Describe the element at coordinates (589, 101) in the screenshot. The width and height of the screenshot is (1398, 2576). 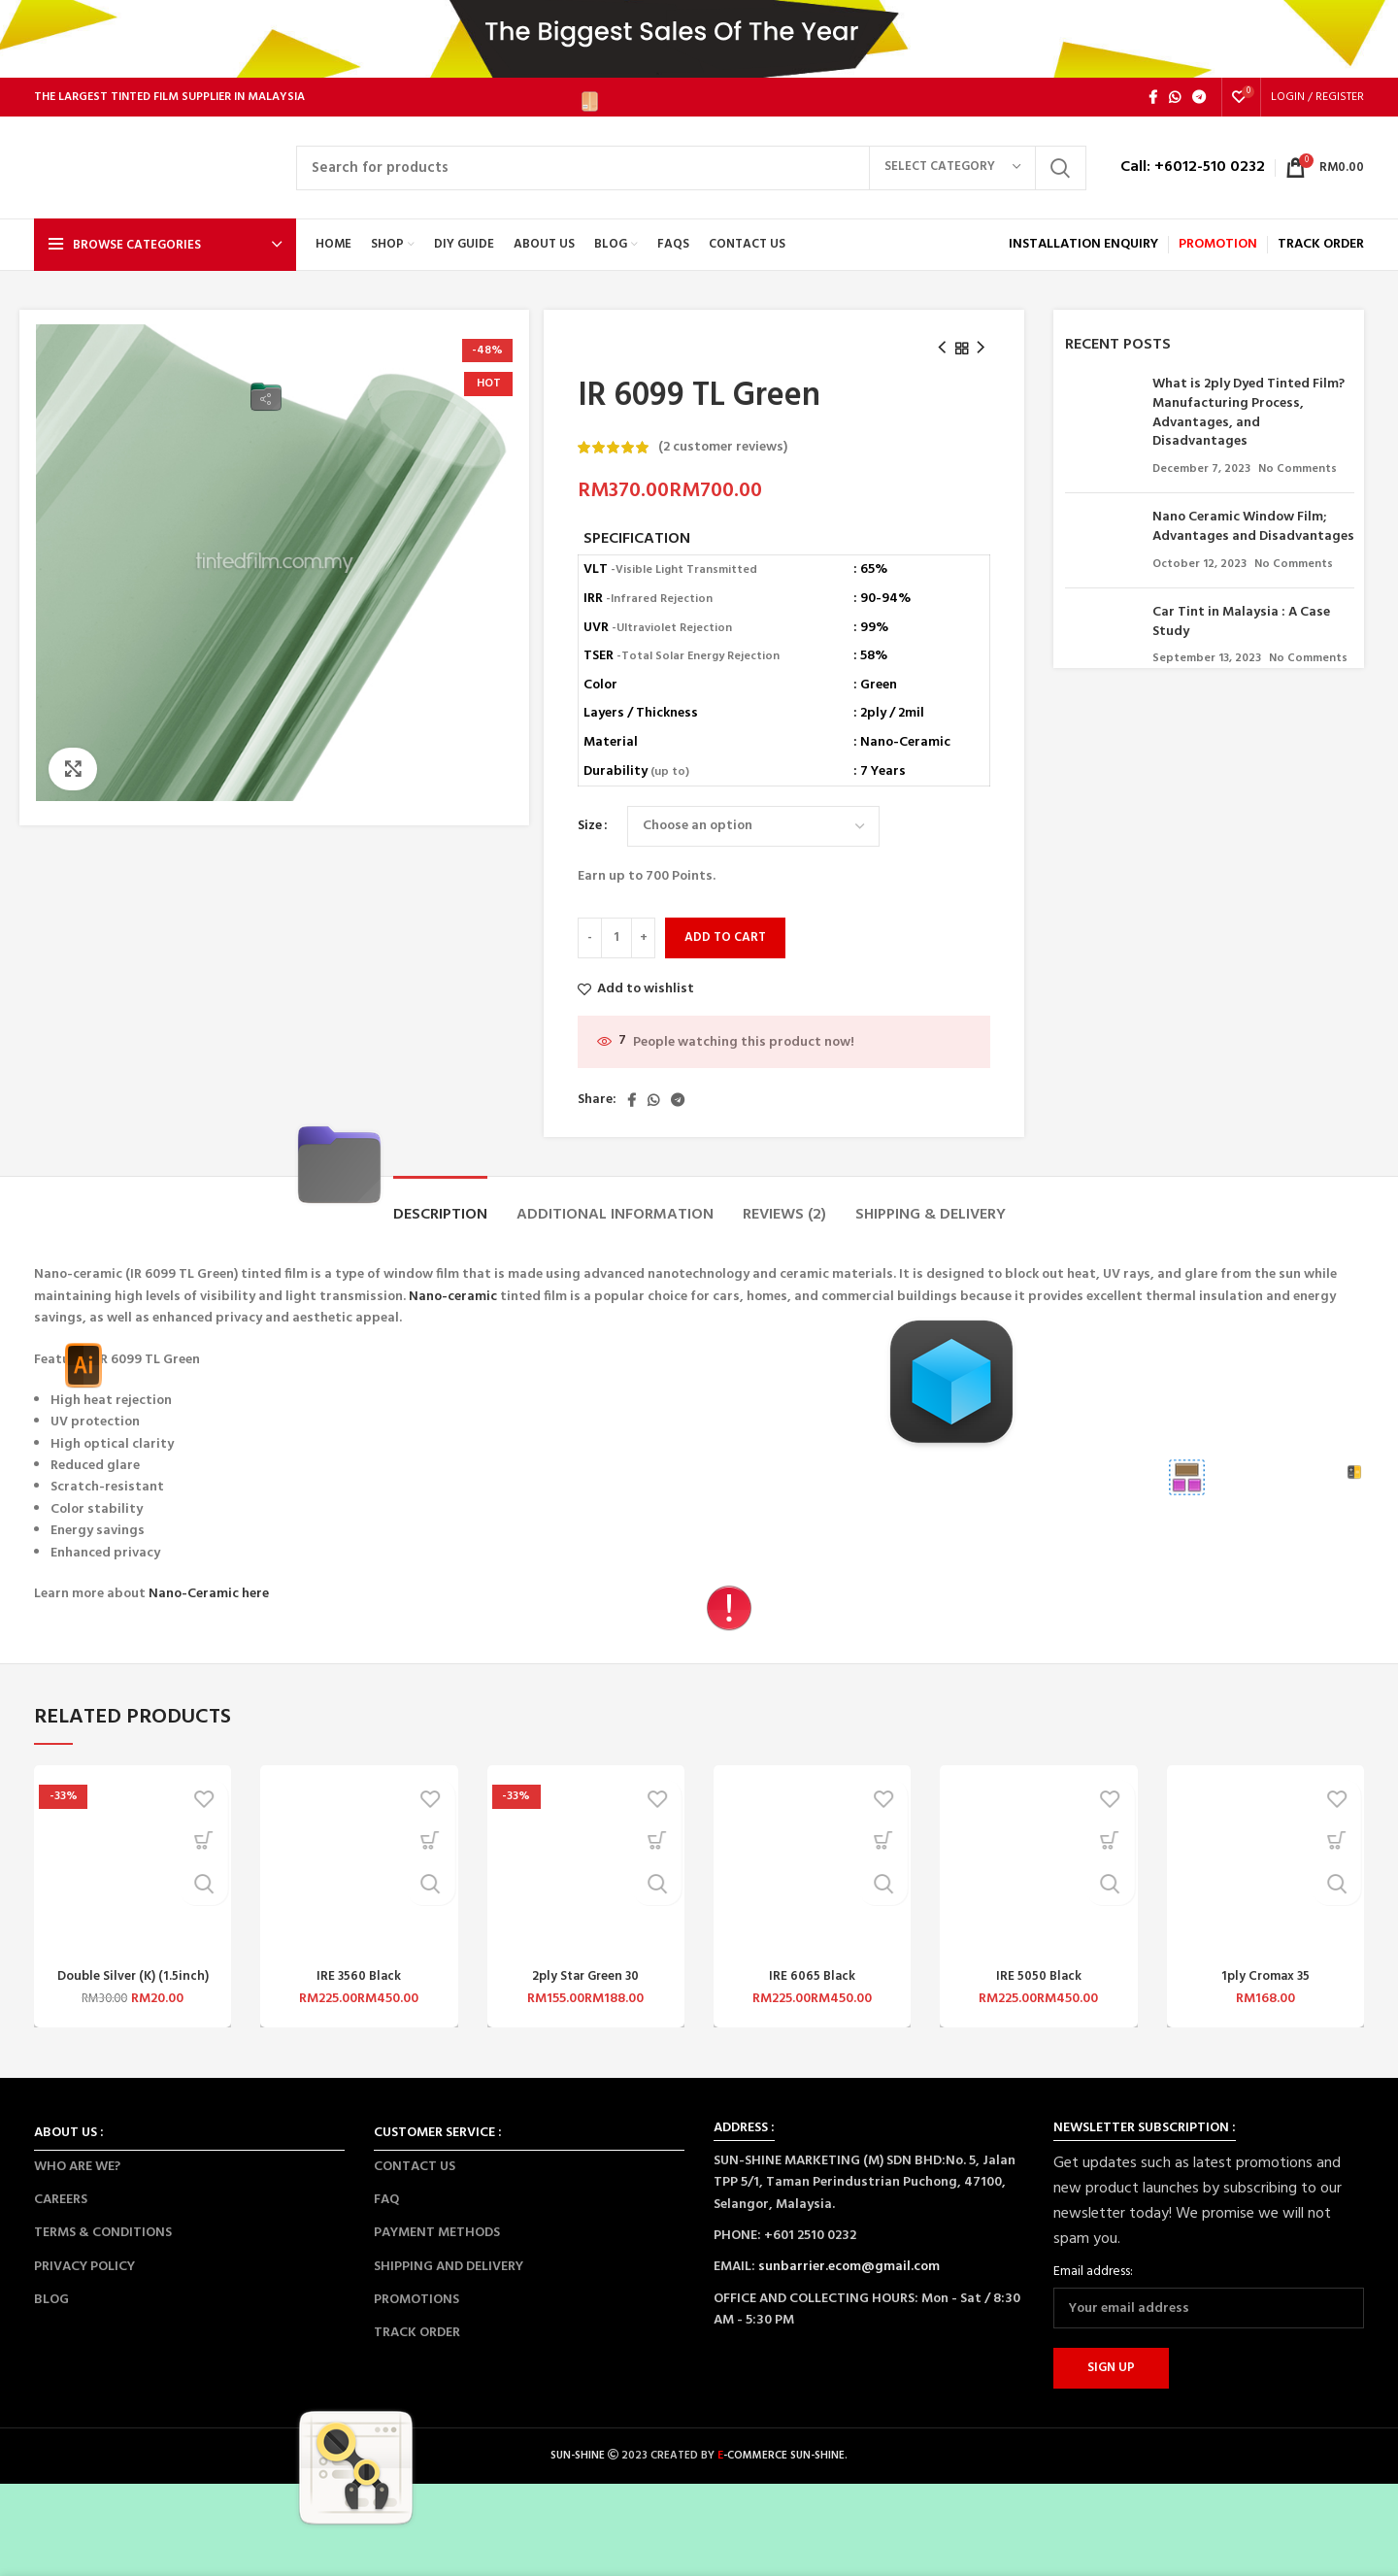
I see `open package manager application` at that location.